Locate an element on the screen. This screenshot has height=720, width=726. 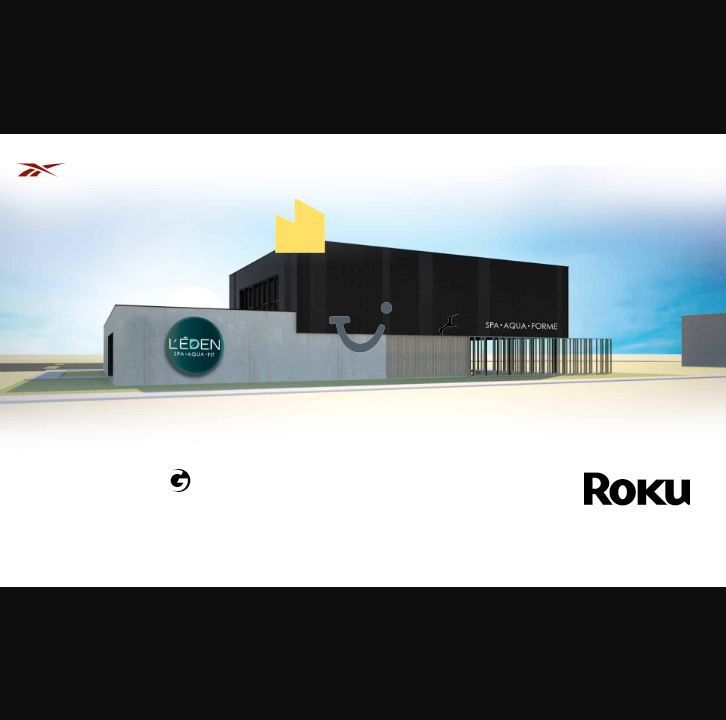
open the Roku app is located at coordinates (637, 489).